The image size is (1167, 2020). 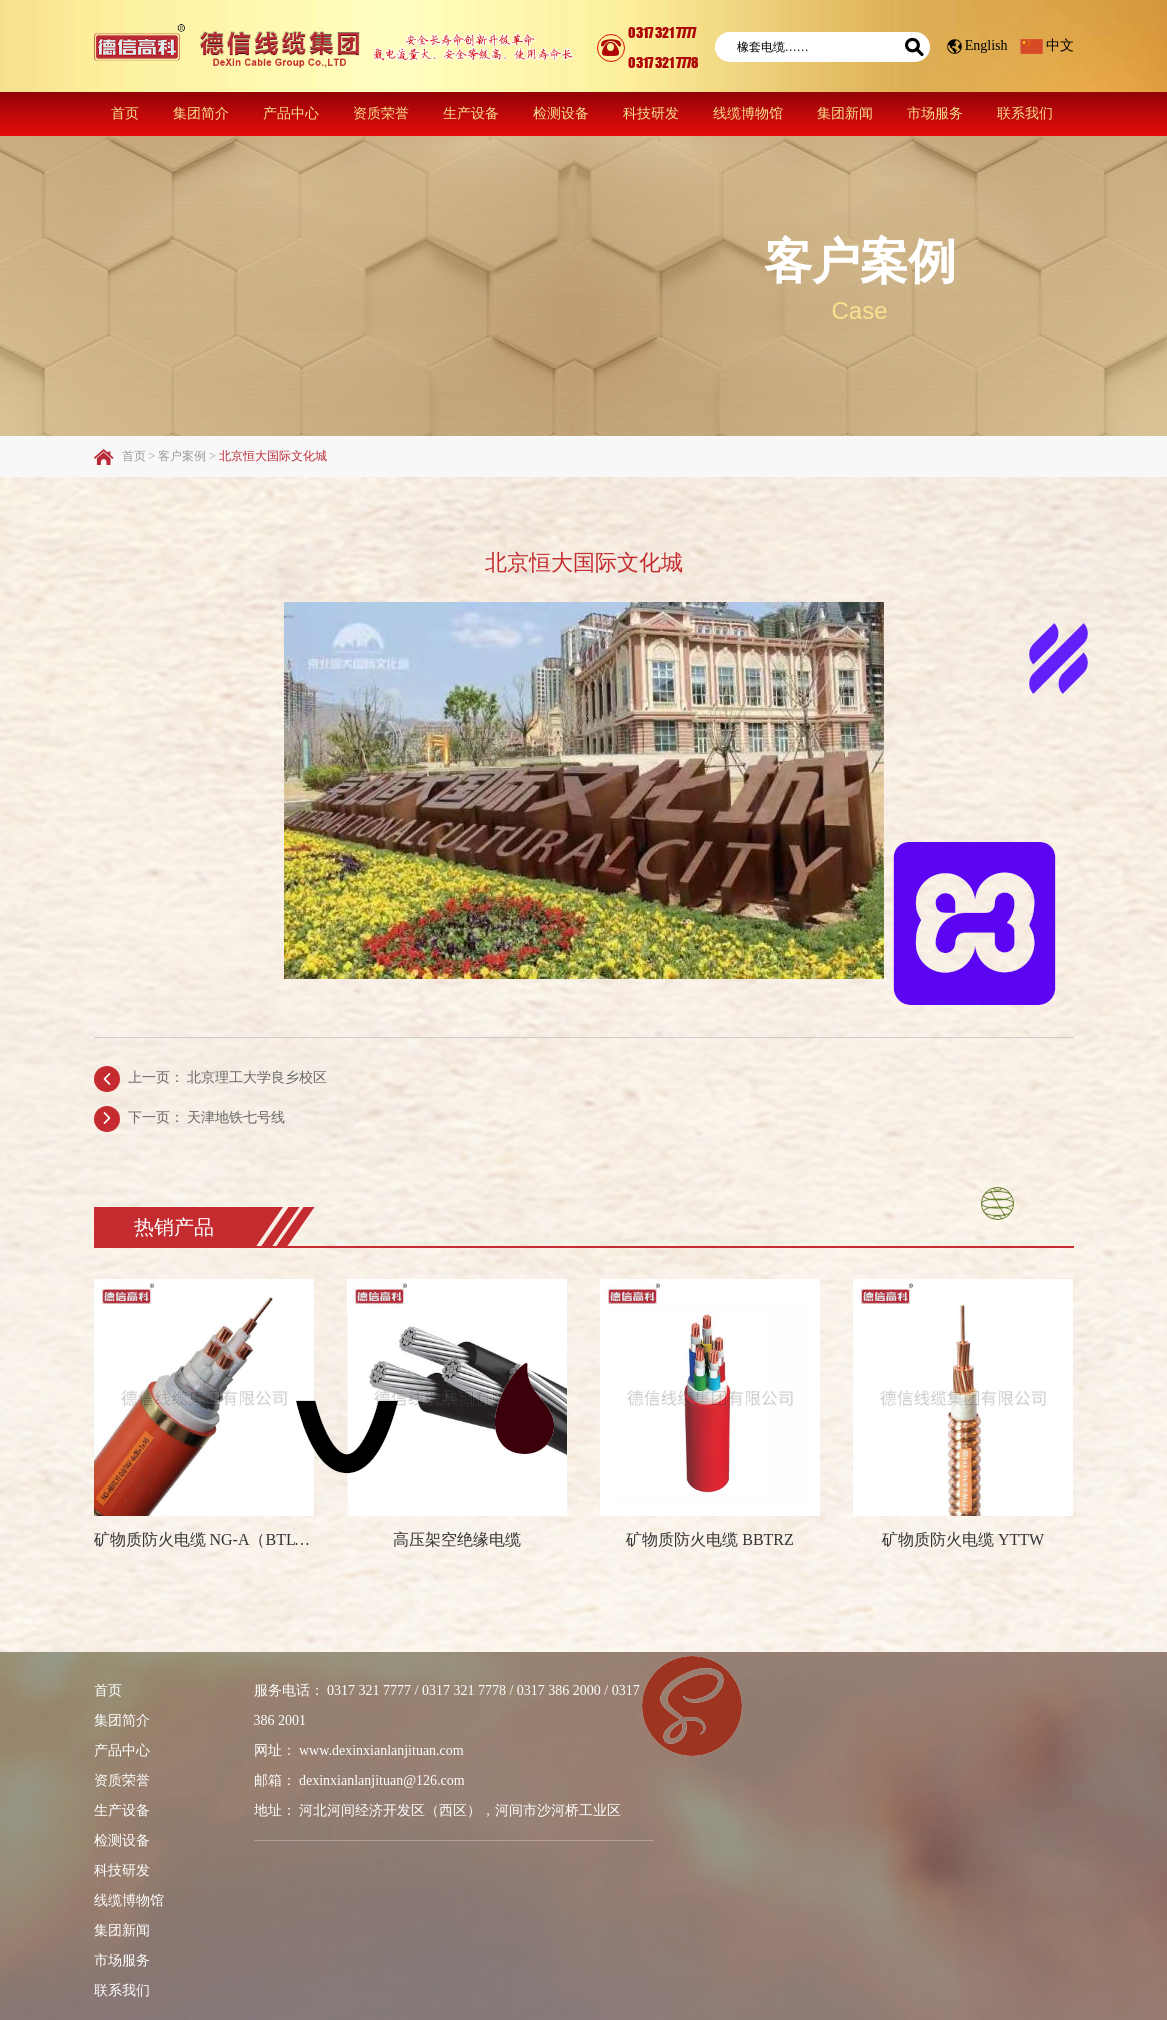 What do you see at coordinates (692, 1706) in the screenshot?
I see `sass css preprocessor logo` at bounding box center [692, 1706].